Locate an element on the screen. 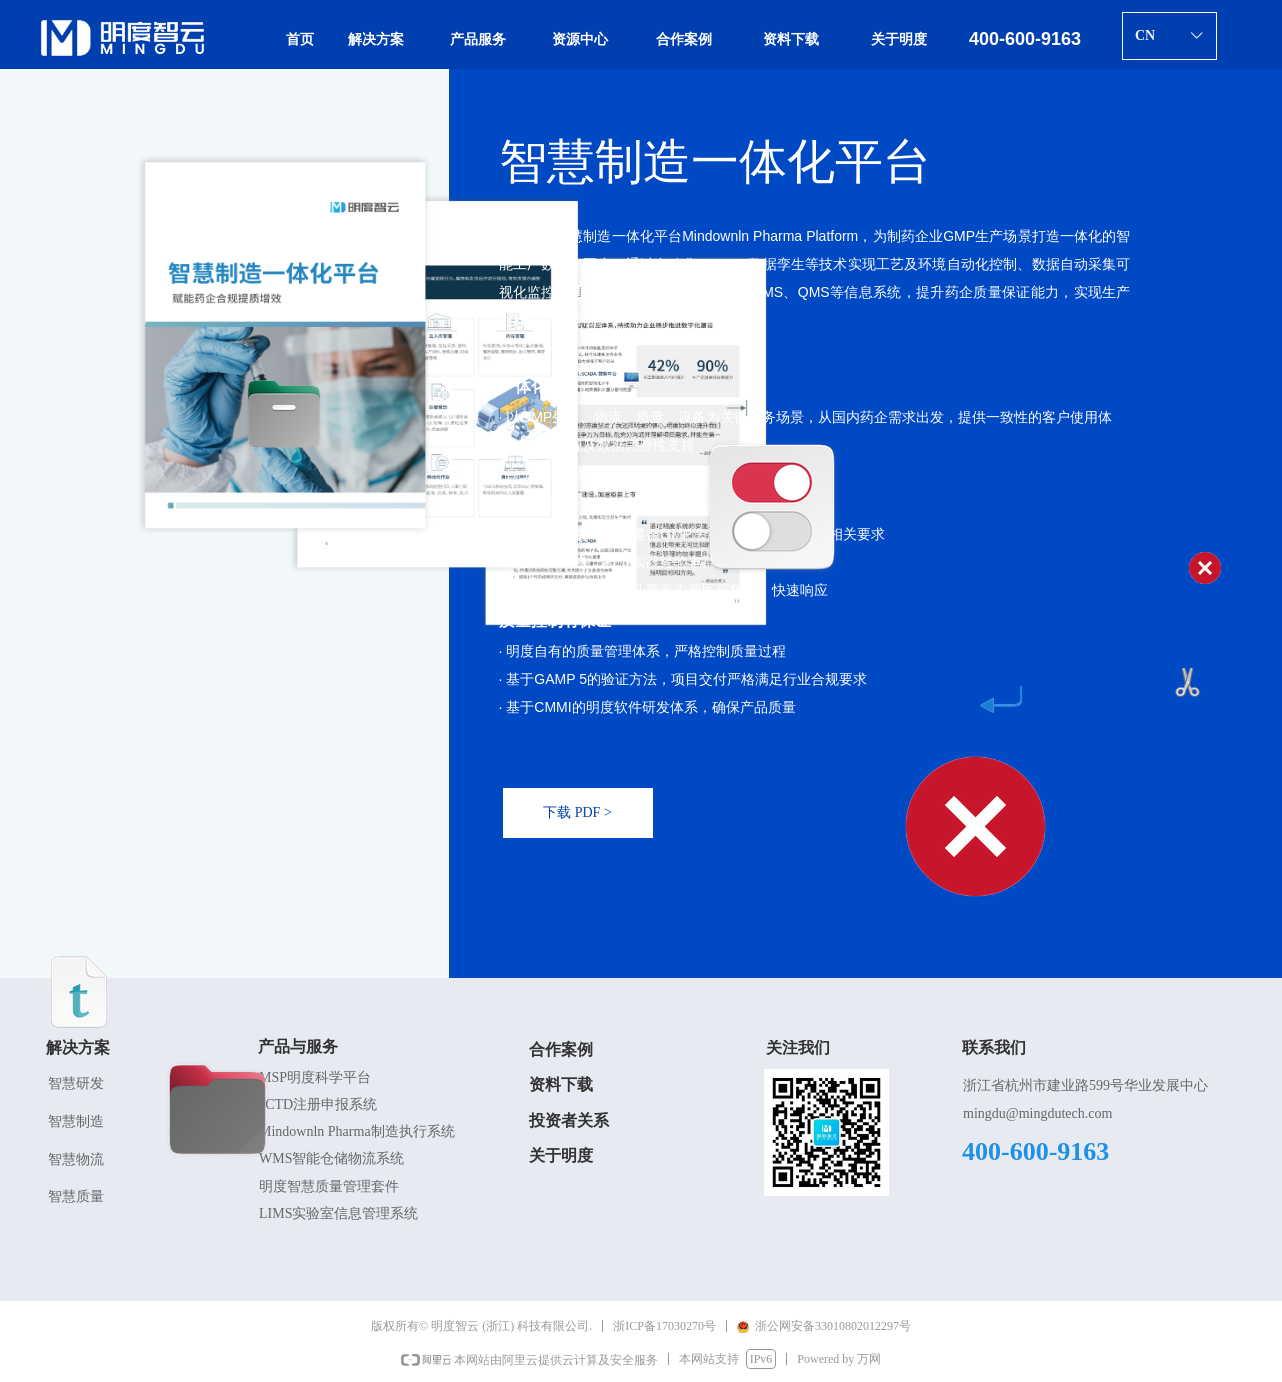 The width and height of the screenshot is (1282, 1382). reply to an email message is located at coordinates (1000, 696).